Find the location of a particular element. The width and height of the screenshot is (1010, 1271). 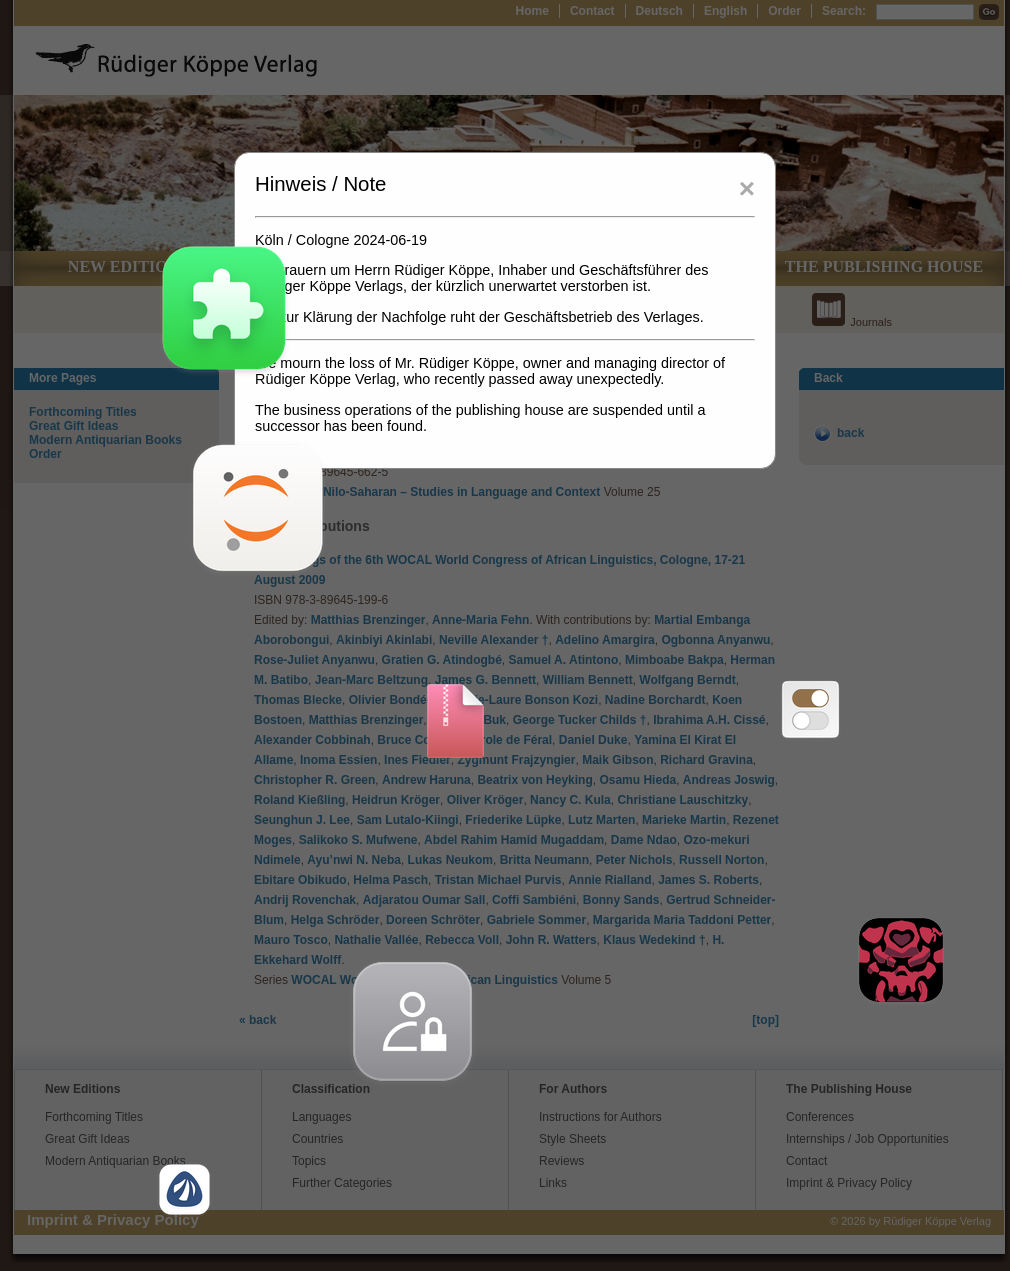

open browser extensions manager is located at coordinates (224, 308).